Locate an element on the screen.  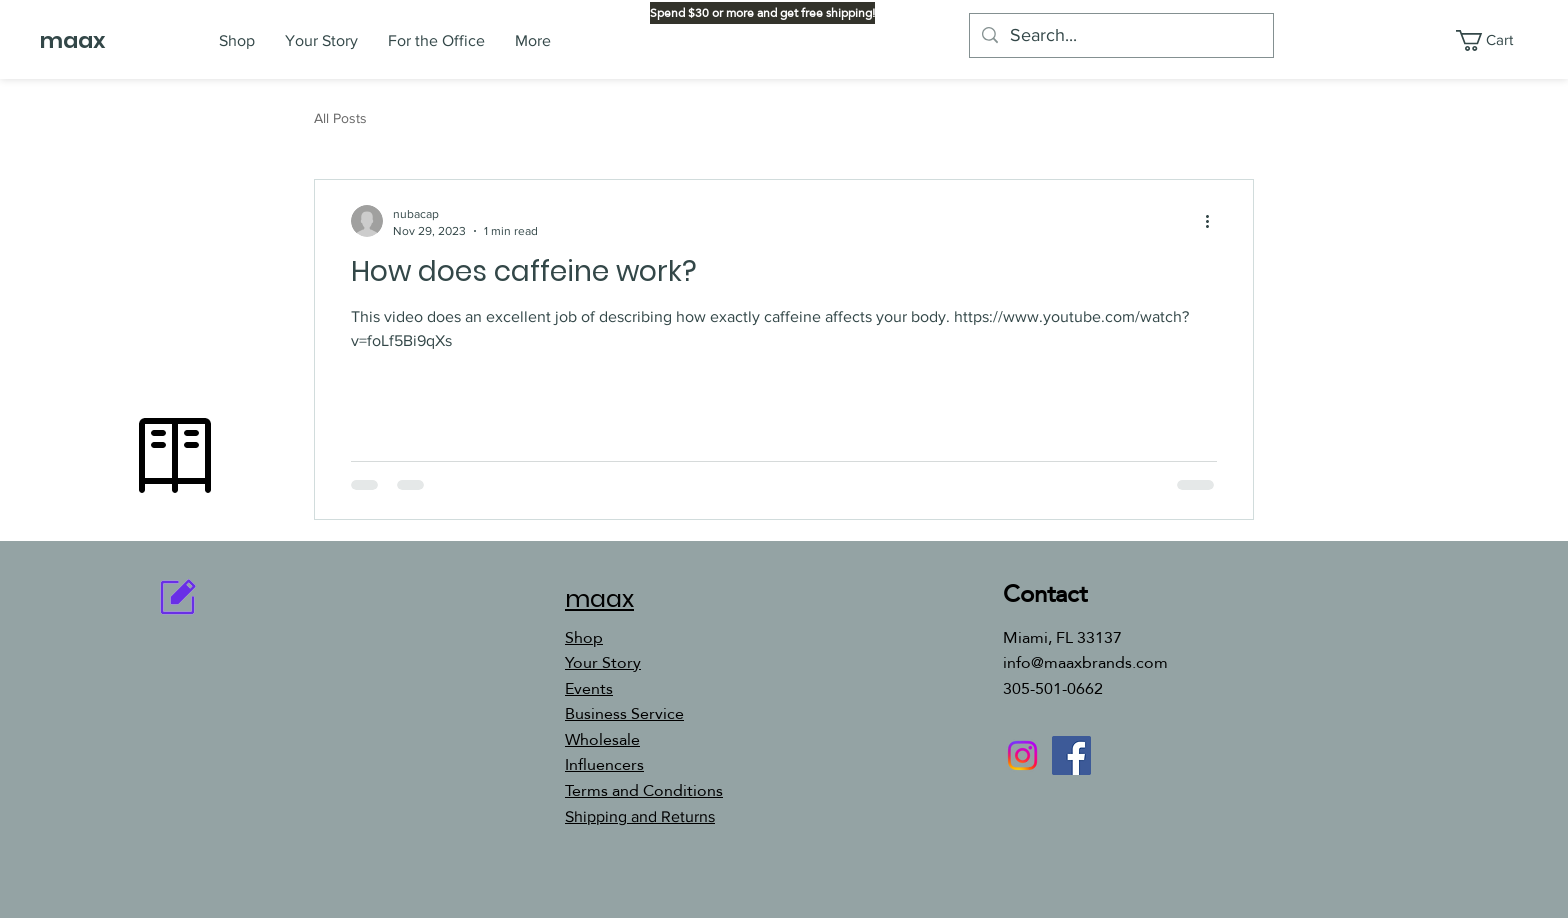
compose a new note is located at coordinates (177, 597).